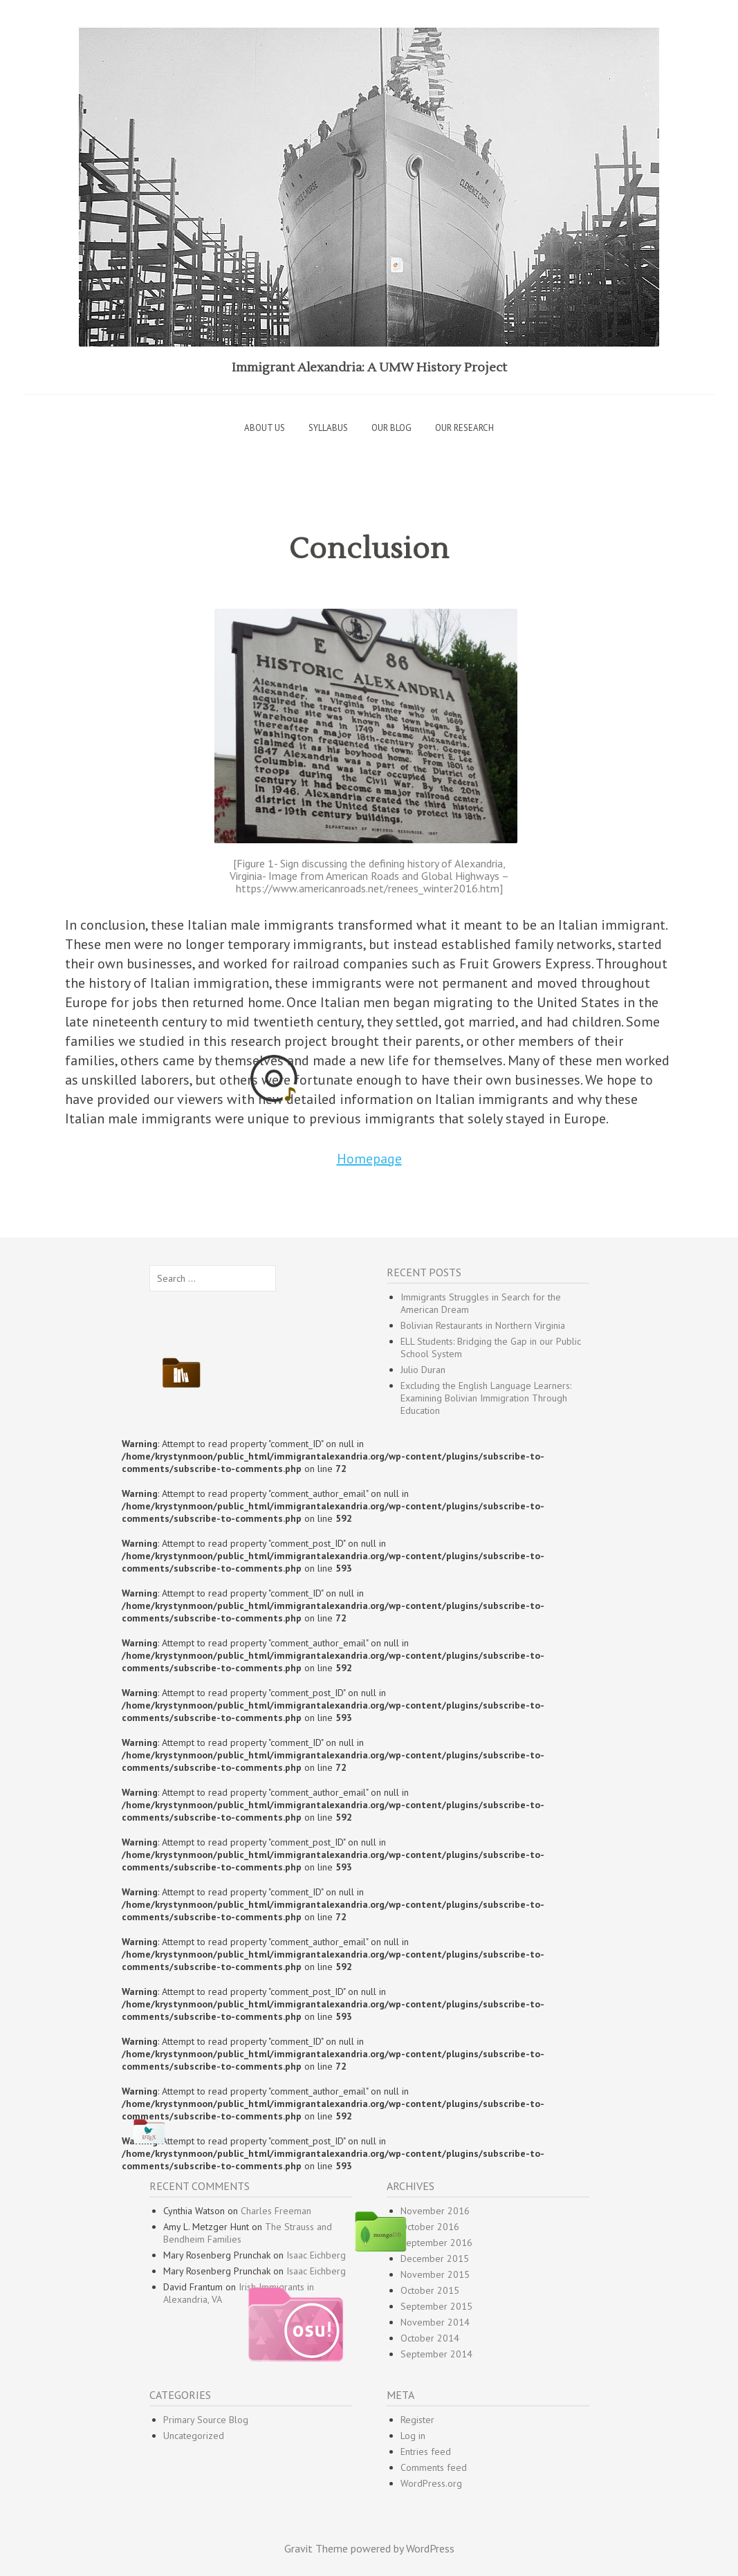 This screenshot has width=738, height=2576. What do you see at coordinates (295, 2327) in the screenshot?
I see `open your osu! game files folder` at bounding box center [295, 2327].